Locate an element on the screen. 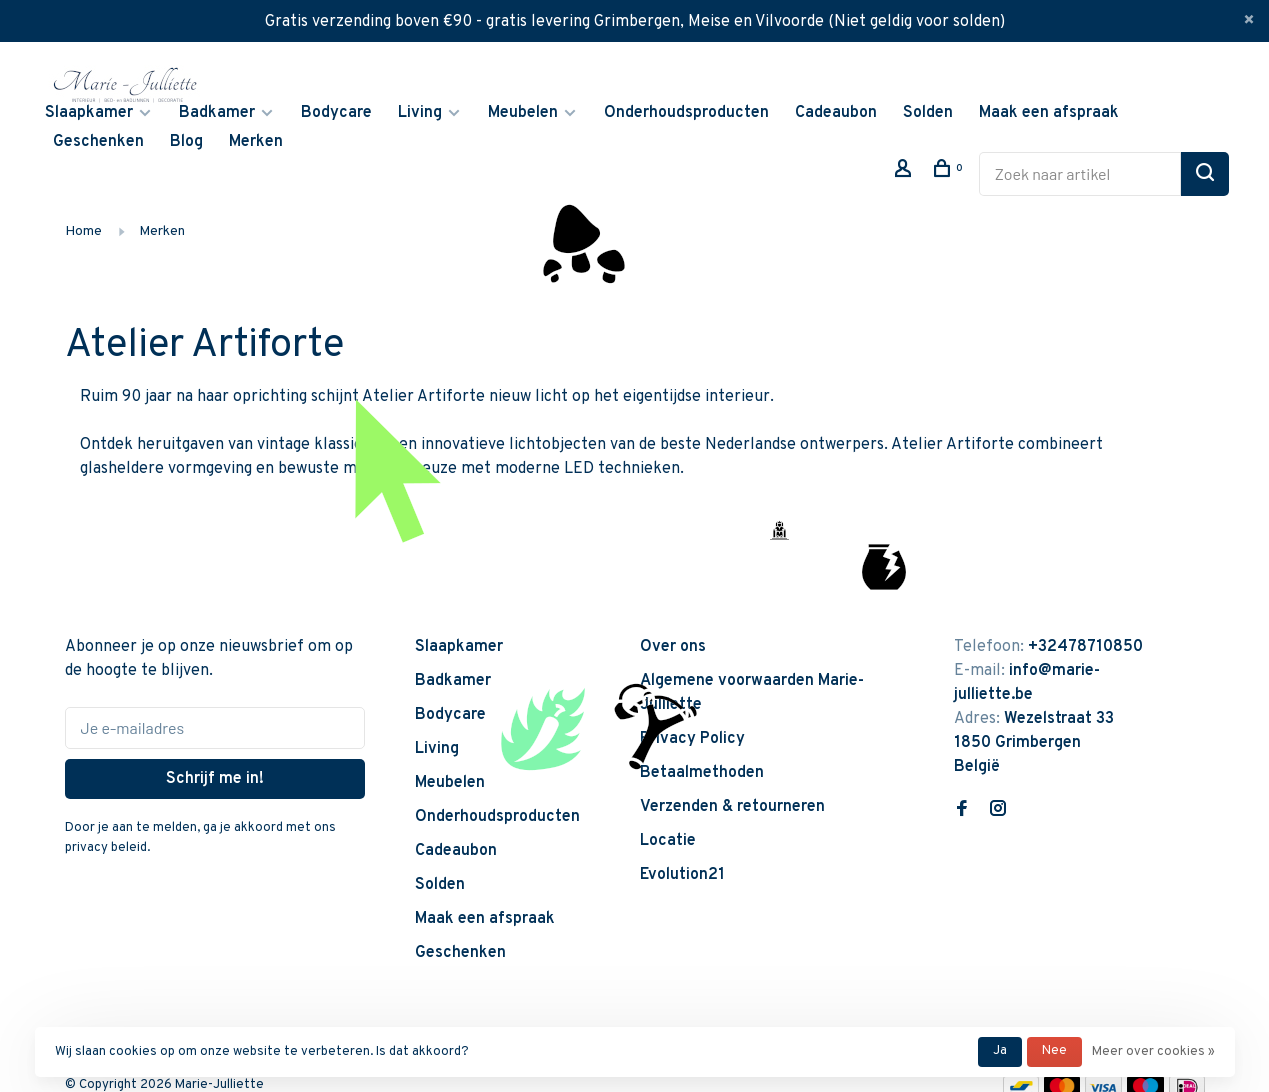 The height and width of the screenshot is (1092, 1269). access kingdom or empire management is located at coordinates (779, 530).